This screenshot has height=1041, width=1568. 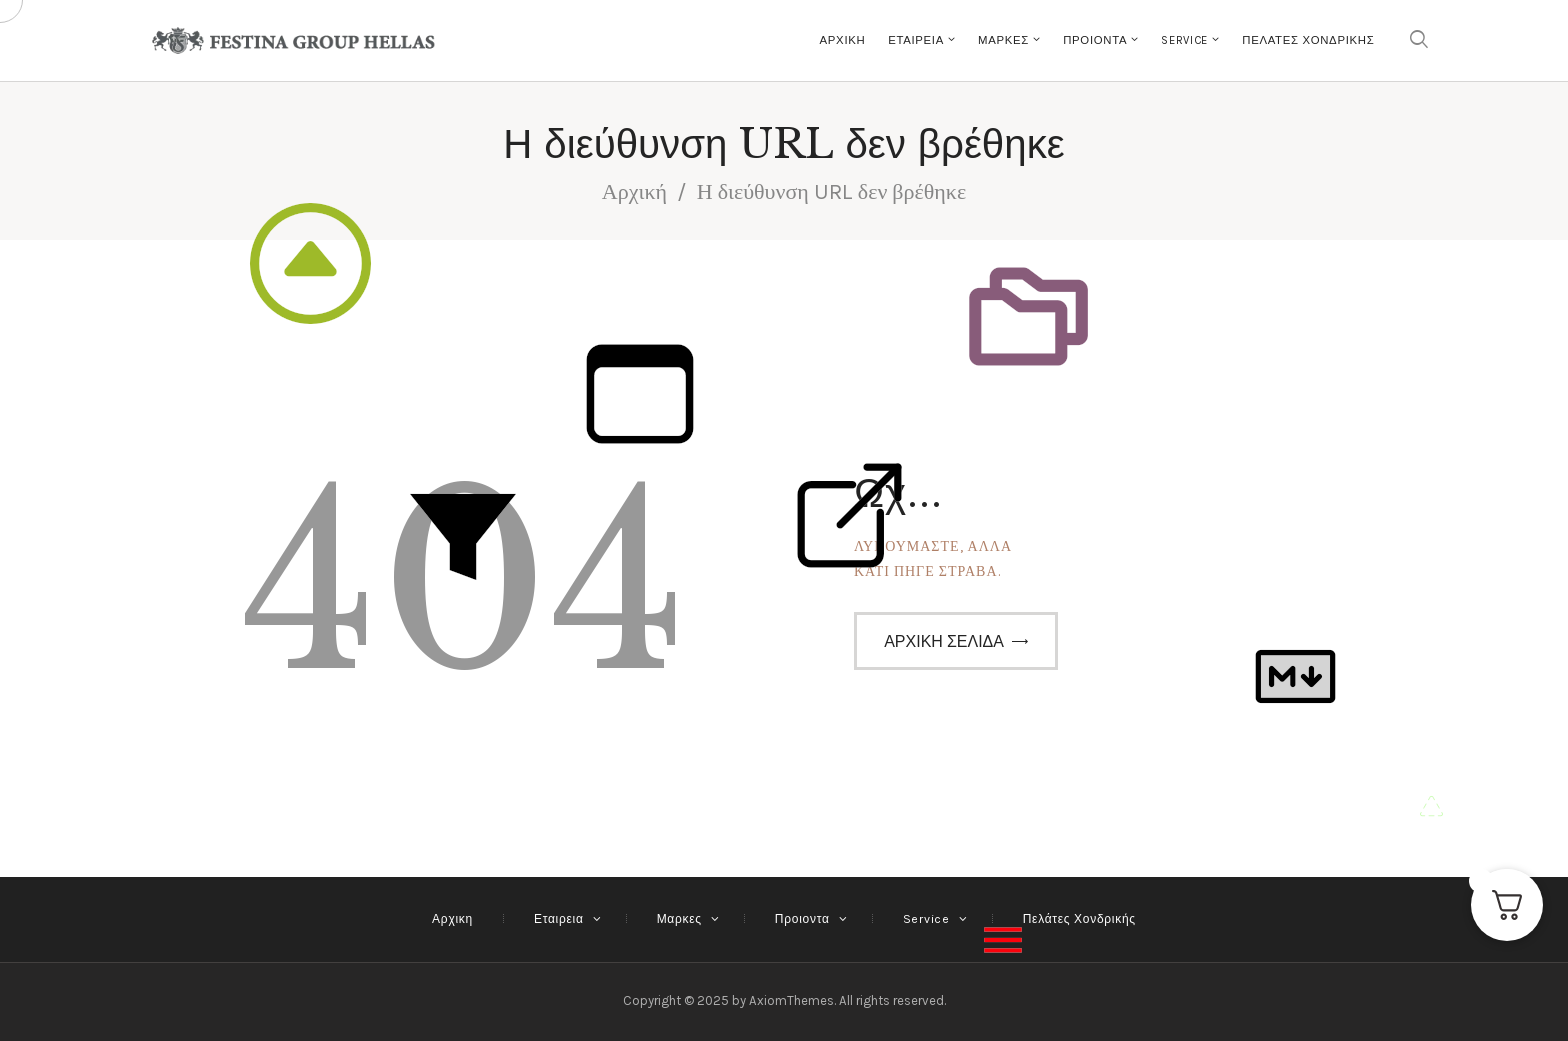 What do you see at coordinates (463, 537) in the screenshot?
I see `filter or sort content` at bounding box center [463, 537].